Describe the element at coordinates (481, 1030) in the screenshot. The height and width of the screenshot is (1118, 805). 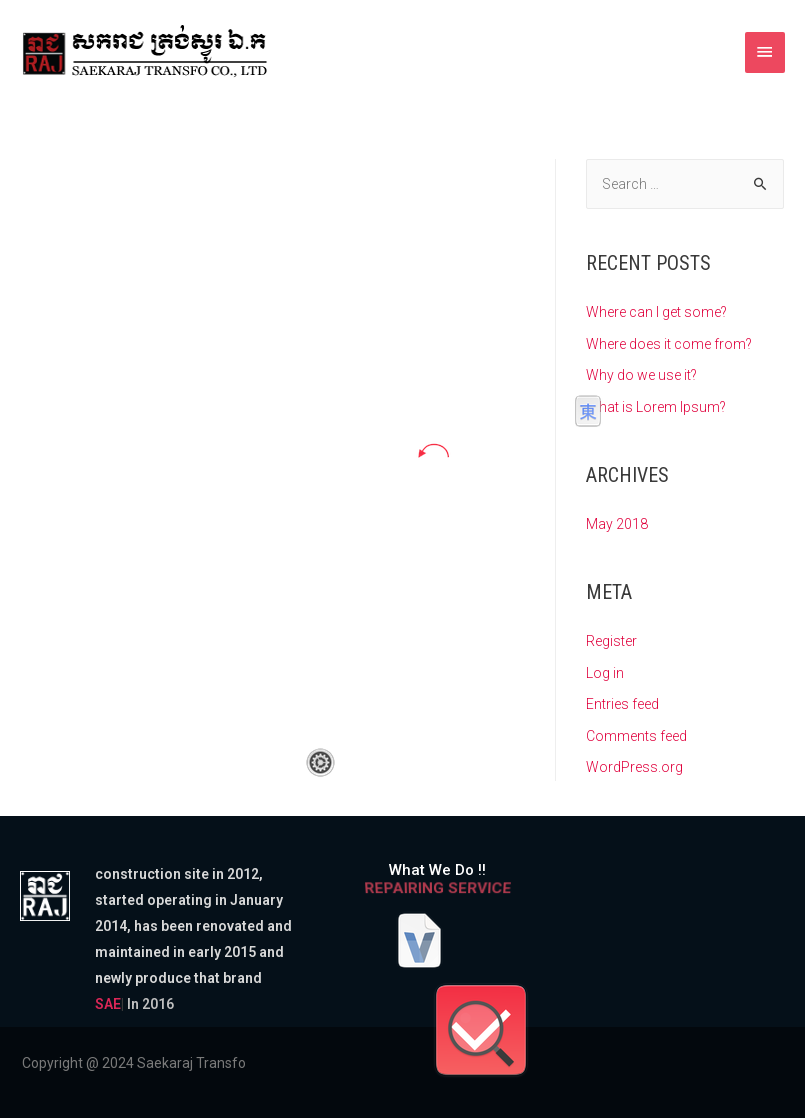
I see `open dconf editor to browse and modify system configuration settings` at that location.